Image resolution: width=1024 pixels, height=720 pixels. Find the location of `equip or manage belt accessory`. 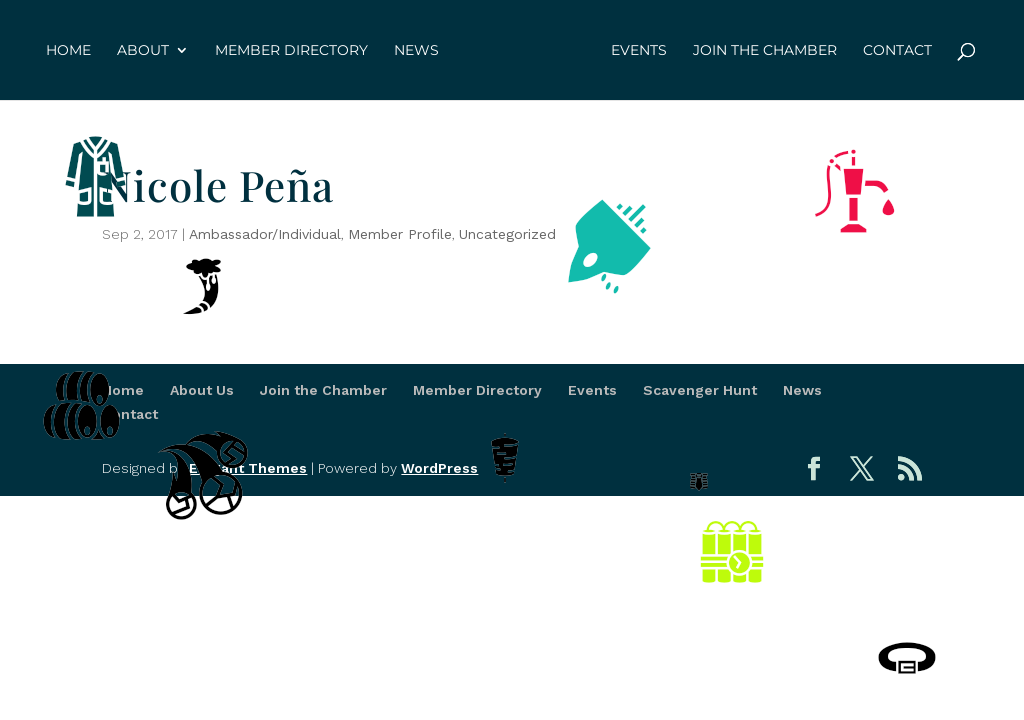

equip or manage belt accessory is located at coordinates (907, 658).